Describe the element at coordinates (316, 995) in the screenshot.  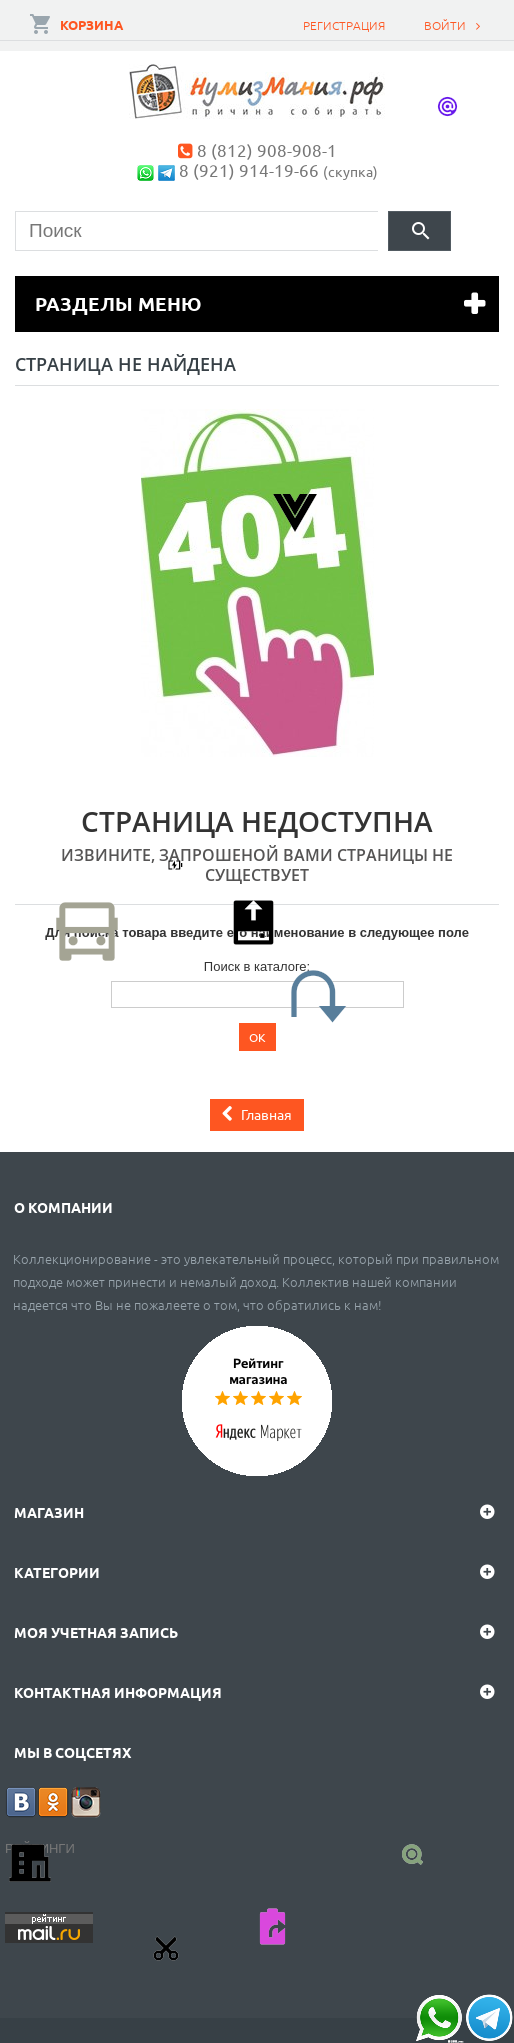
I see `go back to previous screen` at that location.